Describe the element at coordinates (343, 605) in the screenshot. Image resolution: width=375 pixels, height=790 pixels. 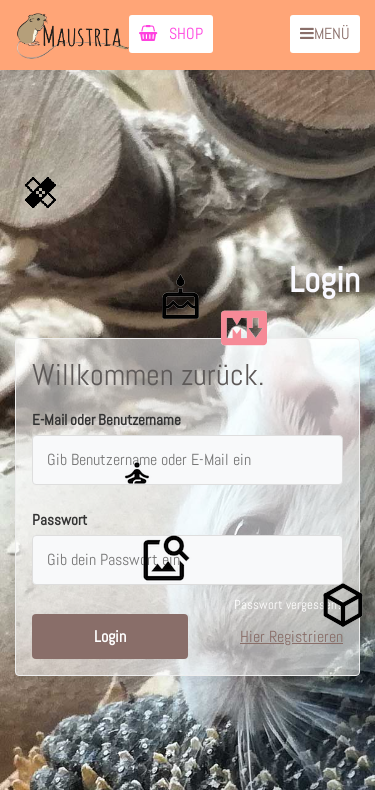
I see `view package or shipment details` at that location.